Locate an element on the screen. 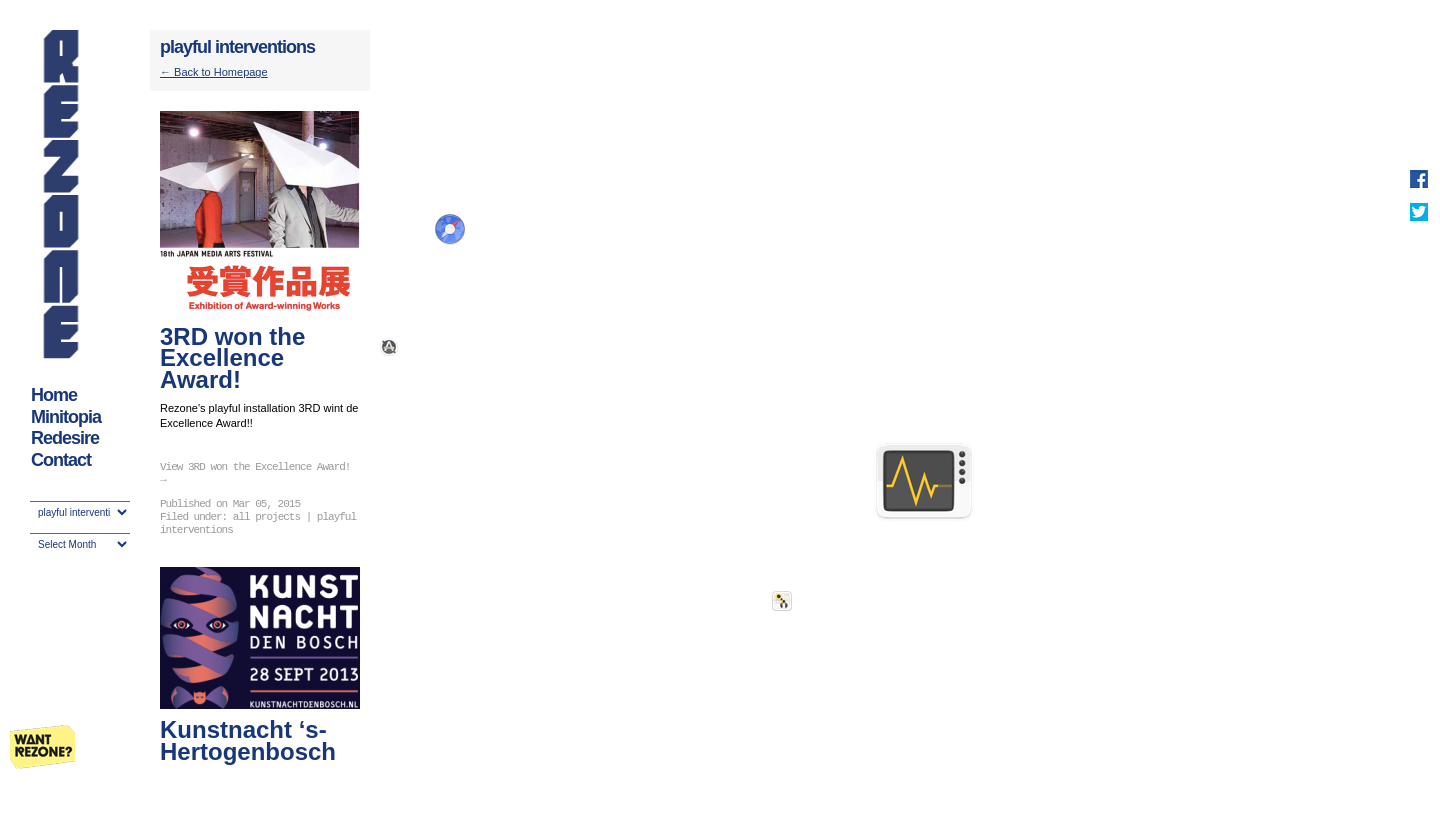 This screenshot has width=1440, height=819. open GNOME Builder IDE is located at coordinates (782, 601).